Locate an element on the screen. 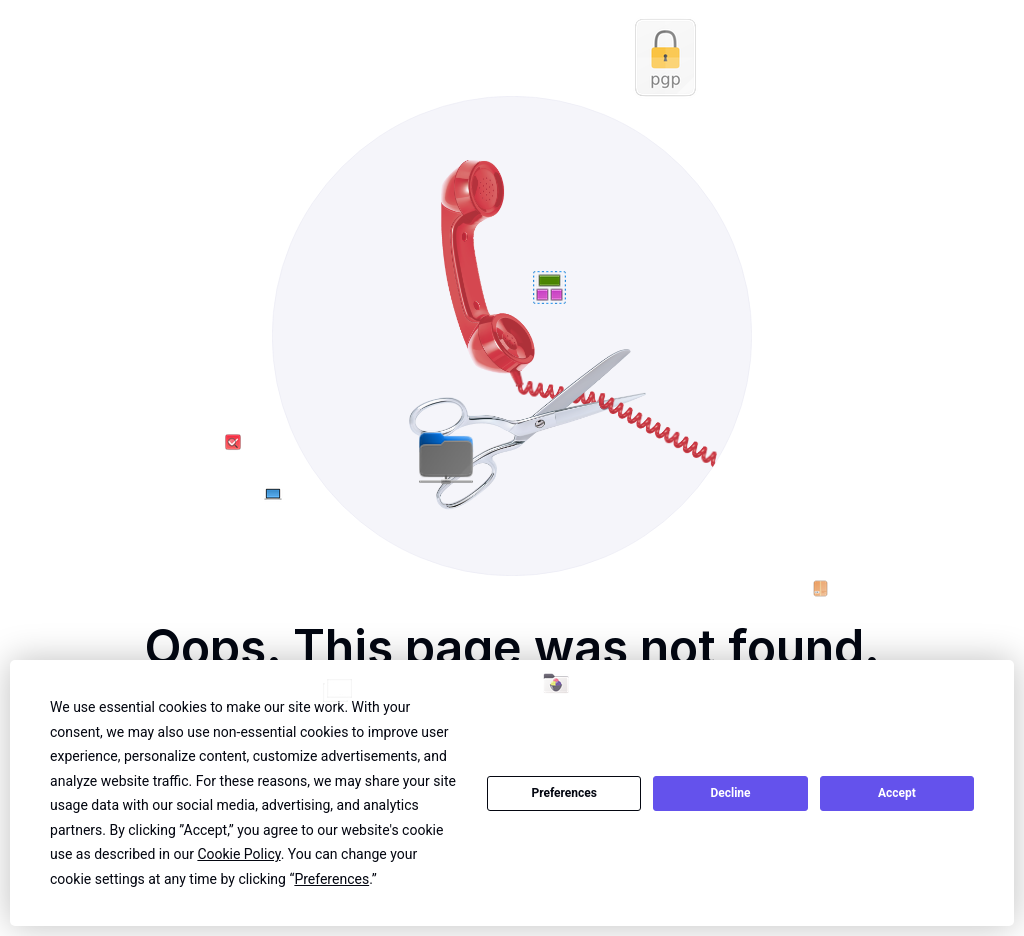 The width and height of the screenshot is (1024, 936). view image sequence in media library is located at coordinates (337, 690).